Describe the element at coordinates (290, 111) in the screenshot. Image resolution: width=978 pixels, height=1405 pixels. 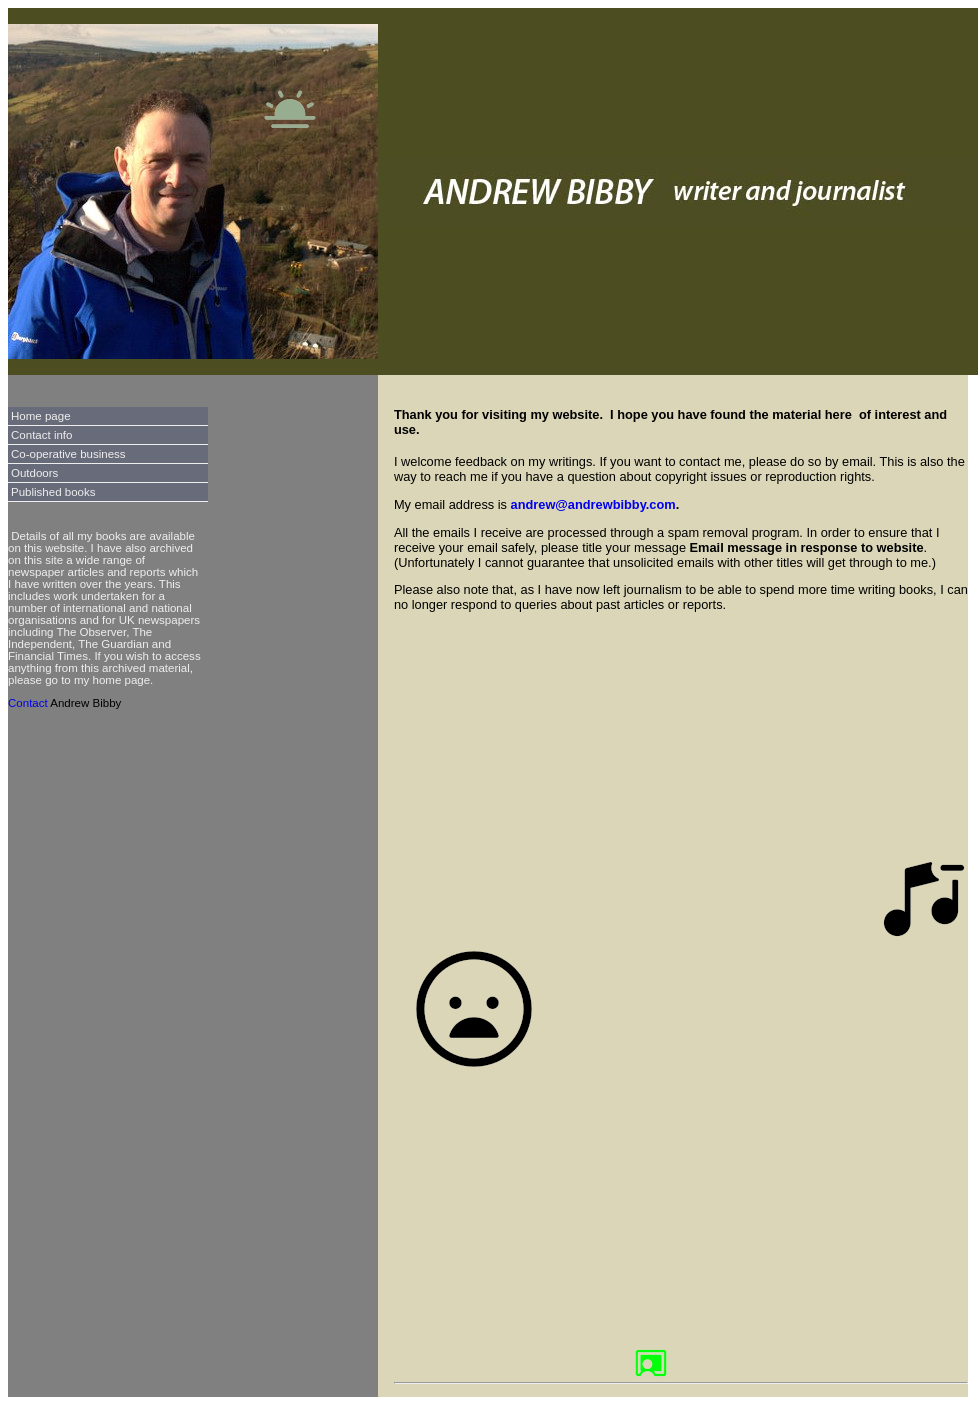
I see `toggle sunrise/sunset display mode` at that location.